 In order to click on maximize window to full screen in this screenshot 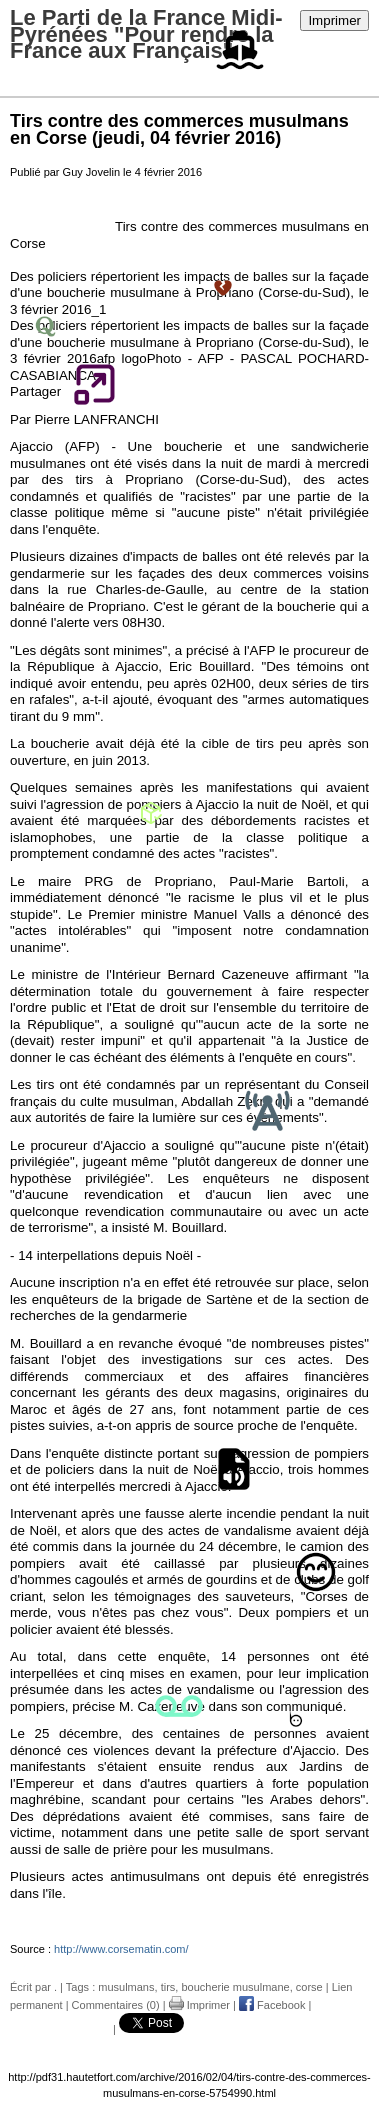, I will do `click(95, 383)`.